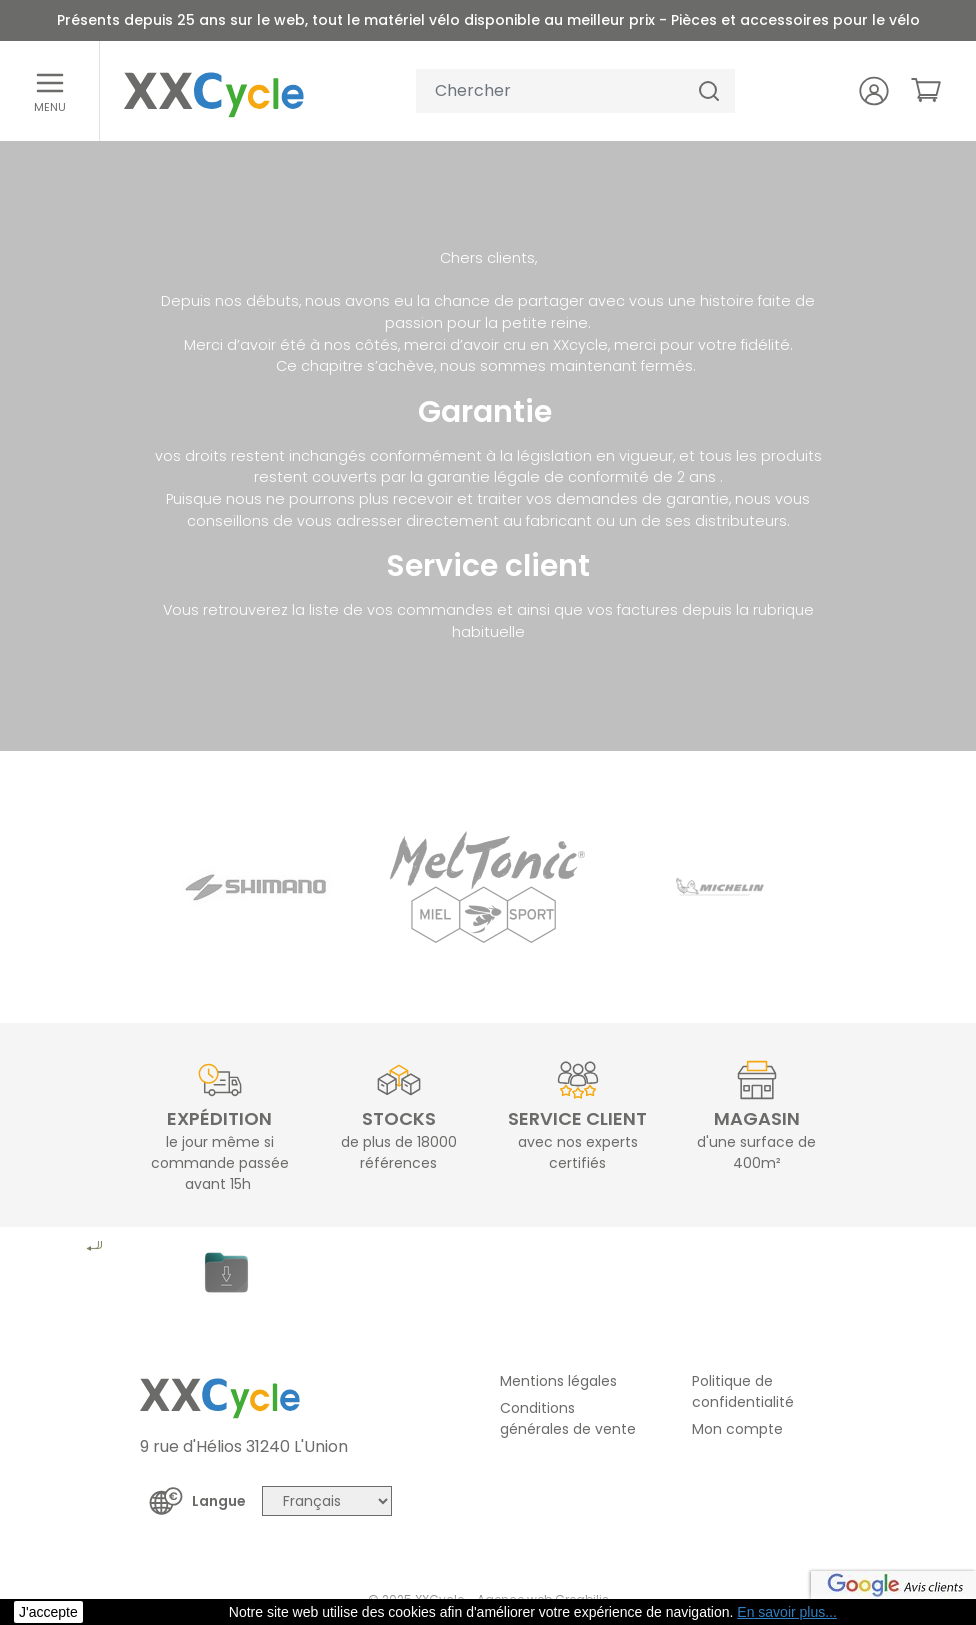 The height and width of the screenshot is (1625, 976). Describe the element at coordinates (226, 1272) in the screenshot. I see `open your downloads folder` at that location.